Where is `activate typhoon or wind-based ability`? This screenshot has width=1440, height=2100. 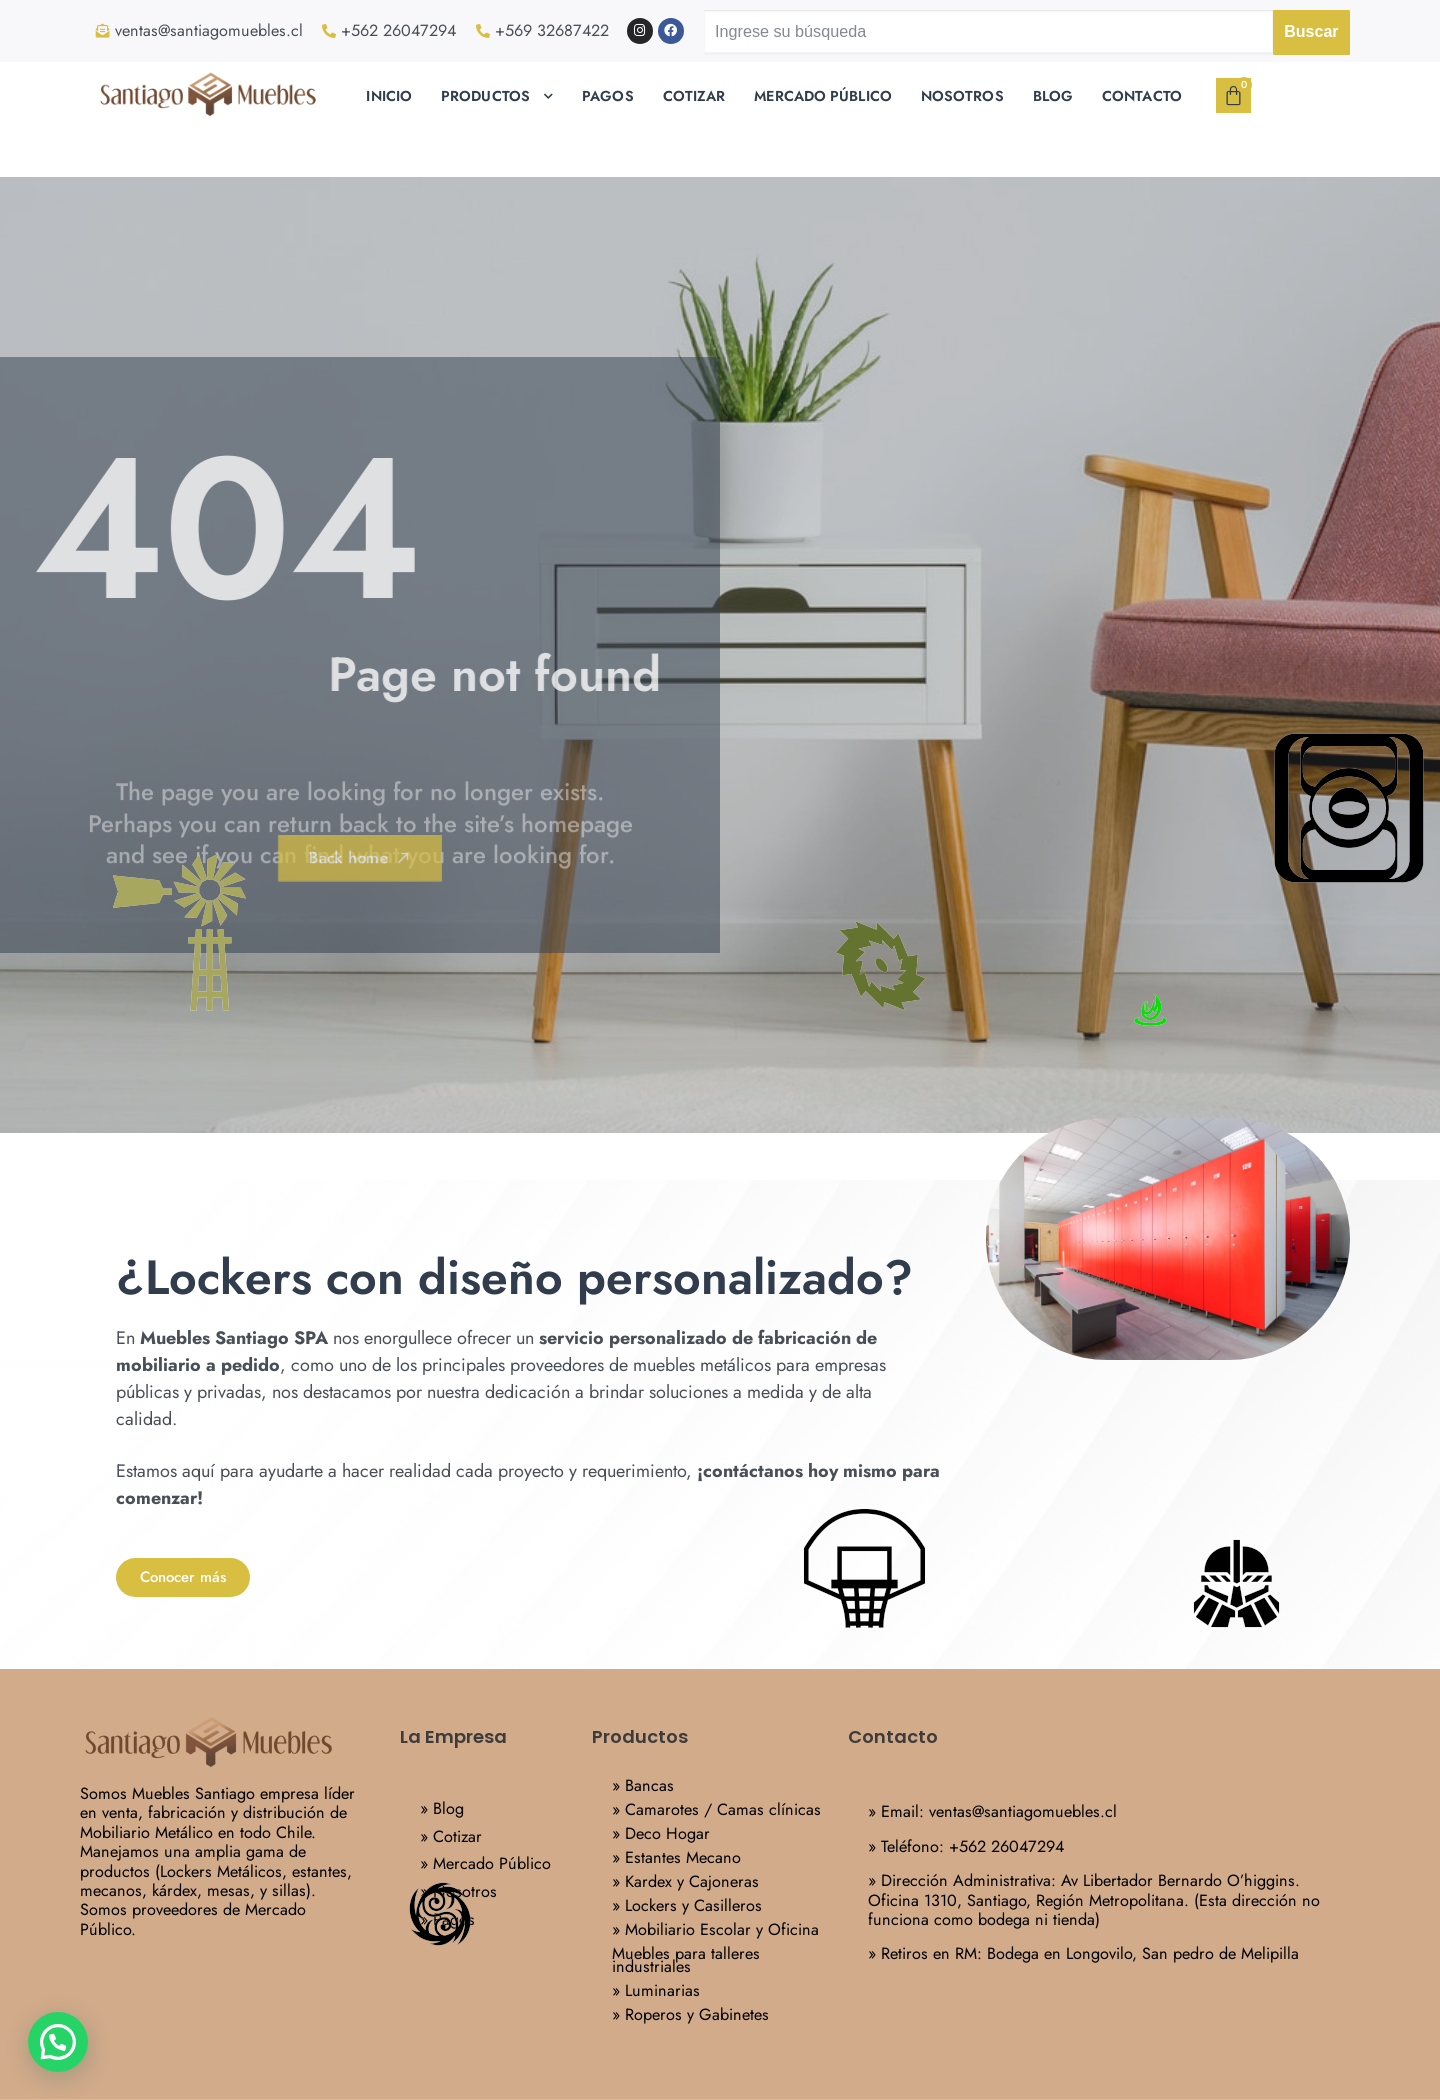
activate typhoon or wind-based ability is located at coordinates (440, 1913).